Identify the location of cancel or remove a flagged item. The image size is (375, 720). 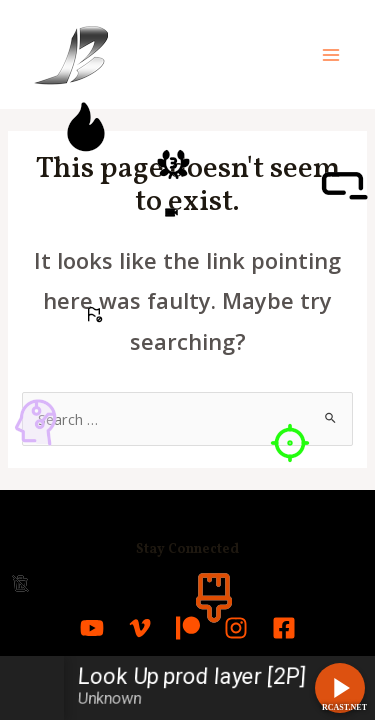
(94, 314).